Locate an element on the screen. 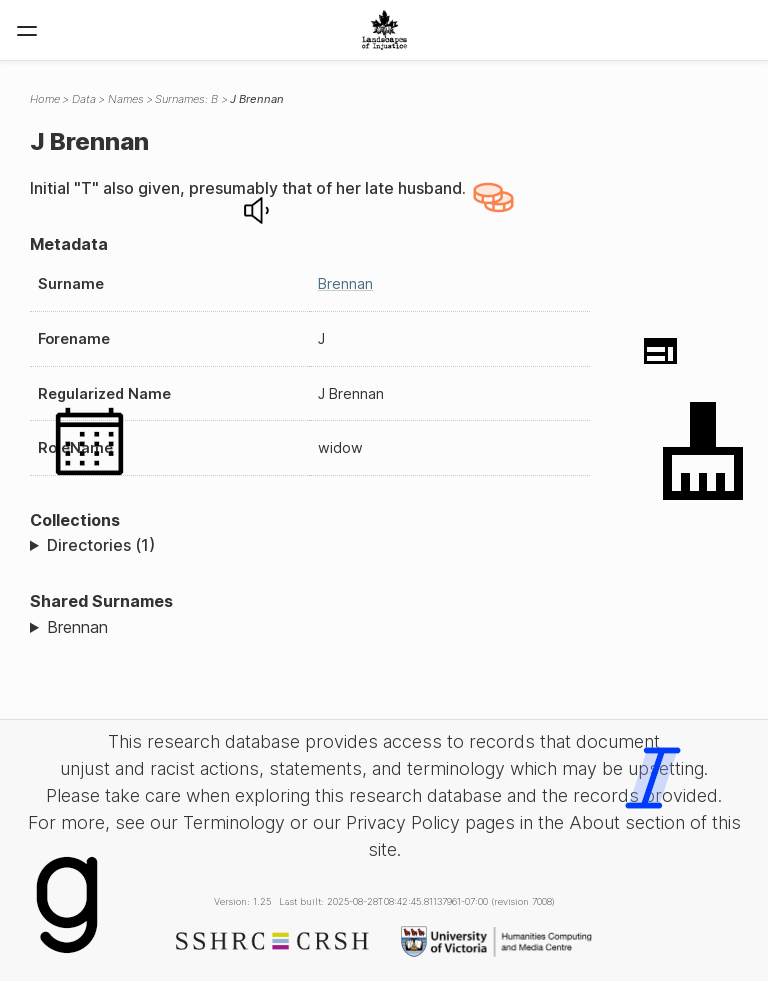  view or open the calendar is located at coordinates (89, 441).